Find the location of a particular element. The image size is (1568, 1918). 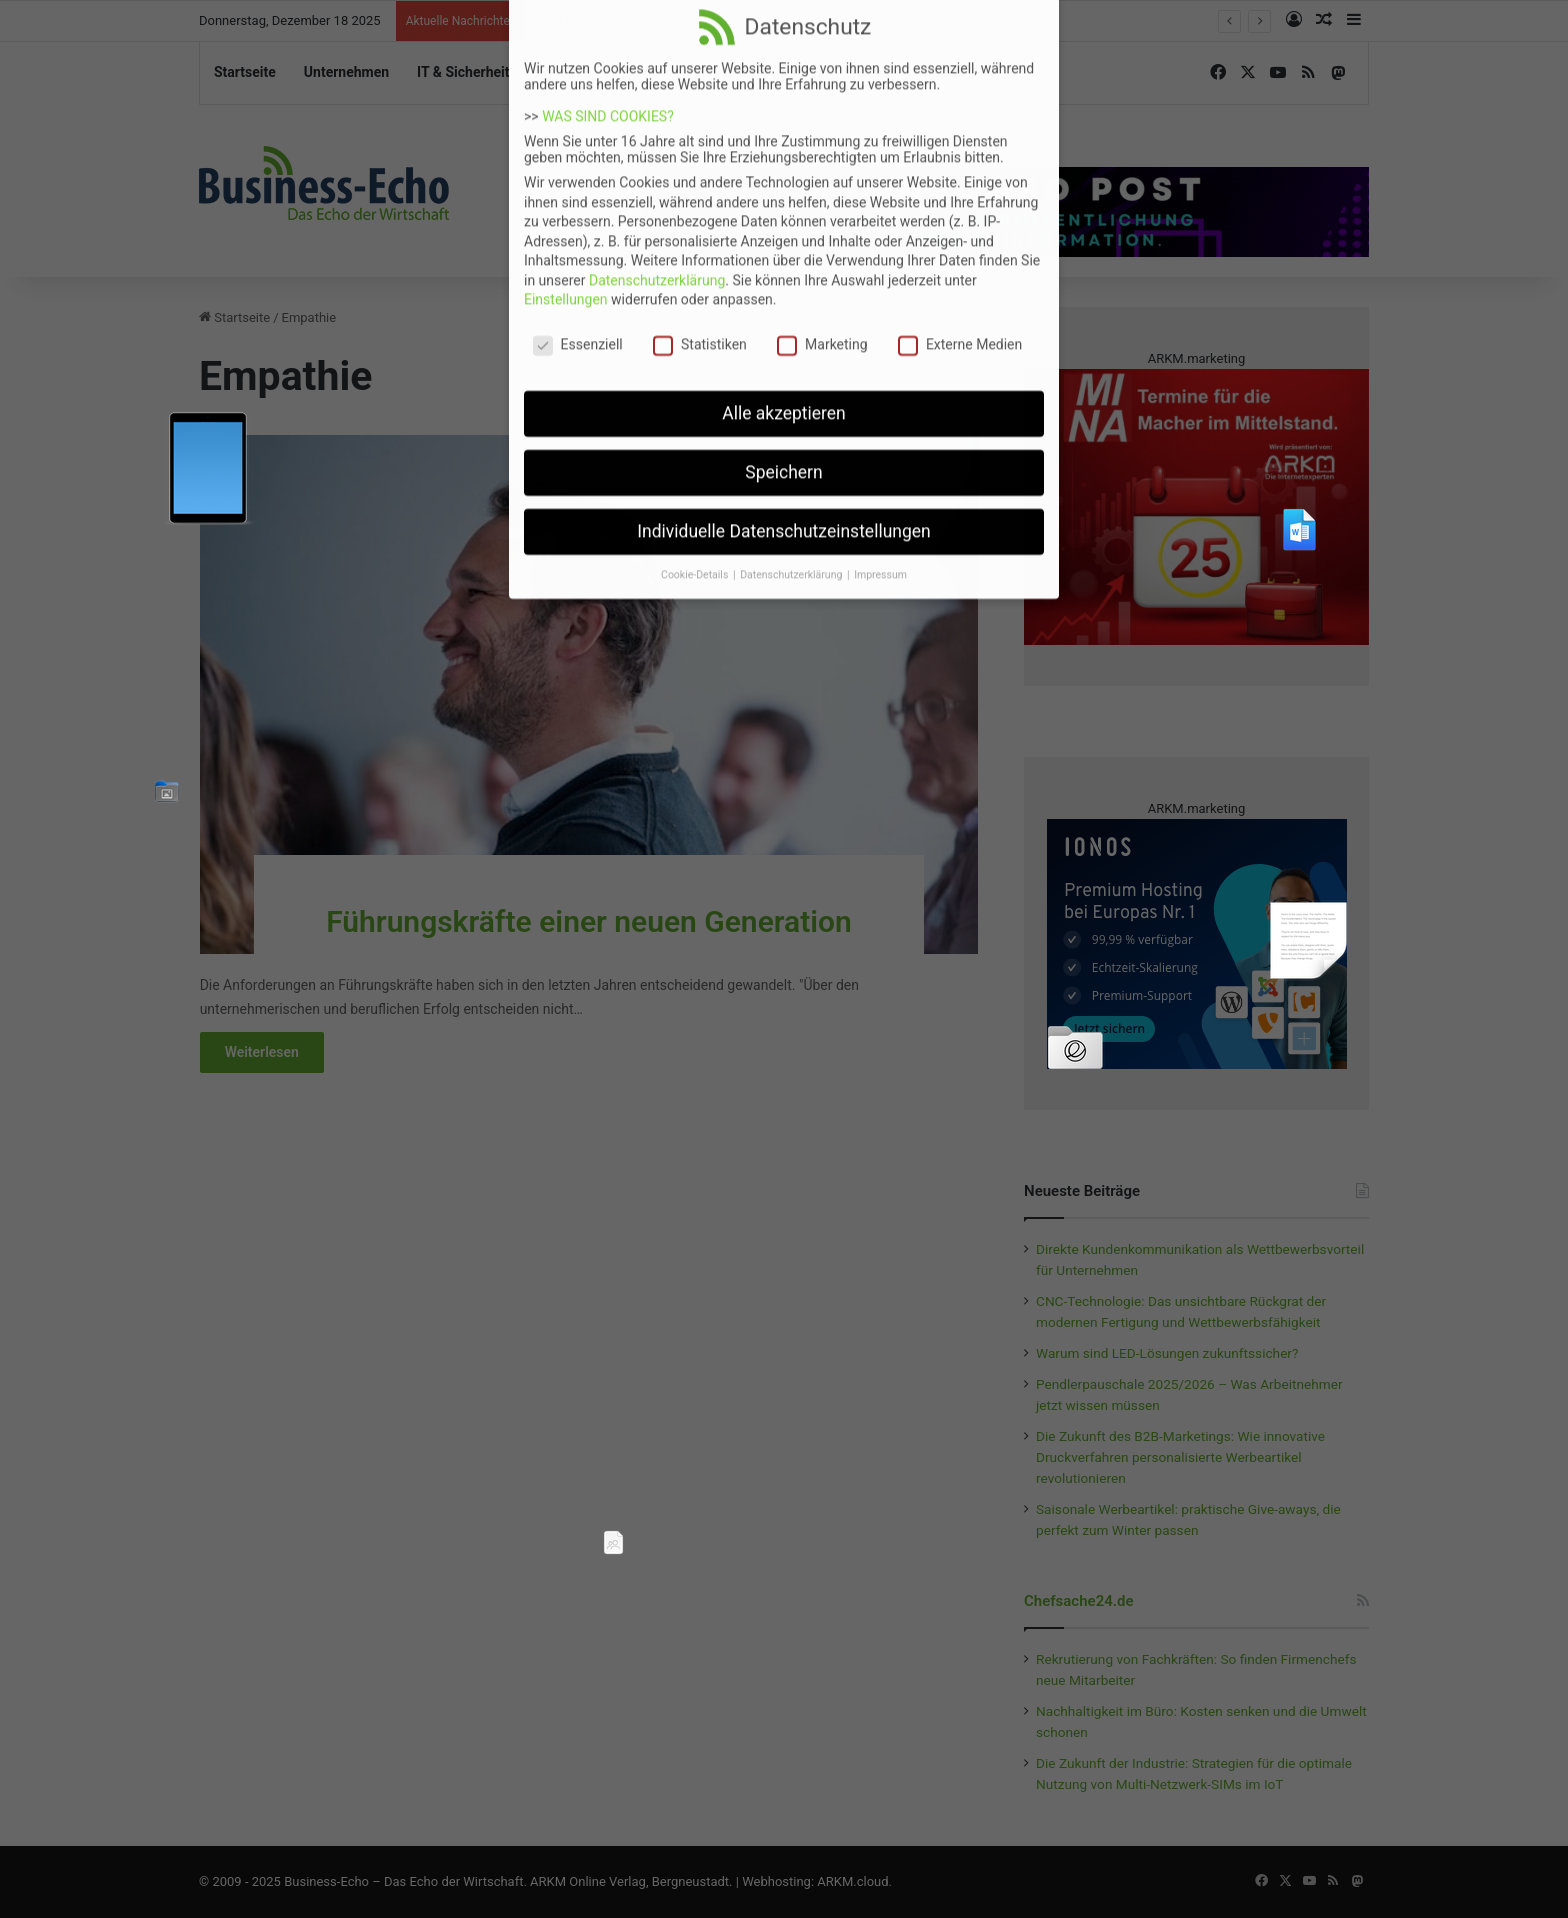

open elementary OS system folder is located at coordinates (1075, 1049).